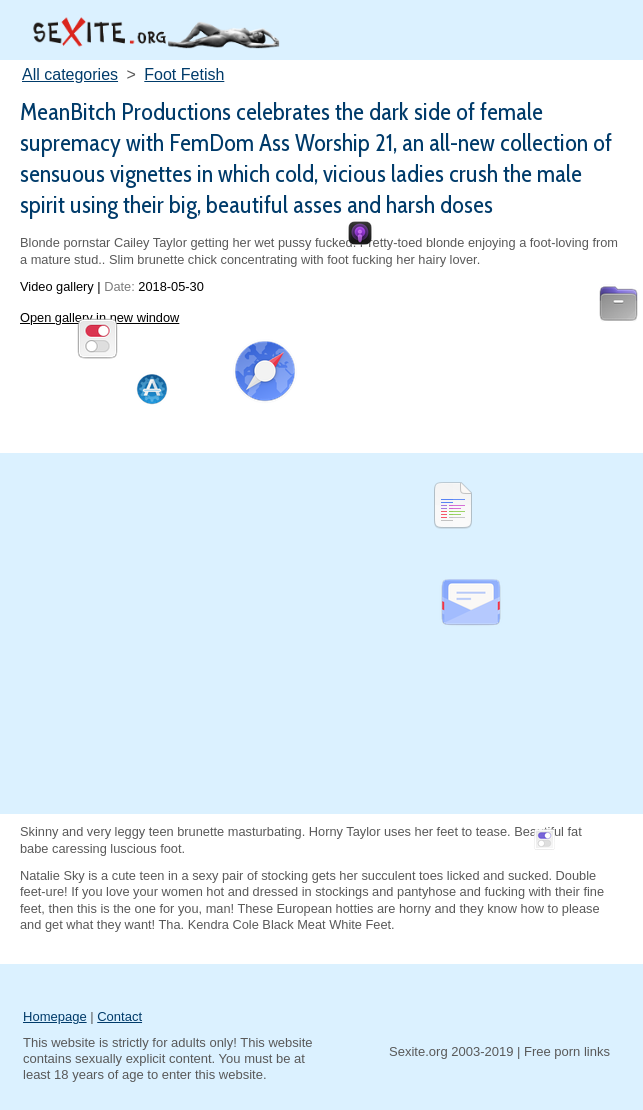  Describe the element at coordinates (97, 338) in the screenshot. I see `open gnome tweaks to customize system settings` at that location.